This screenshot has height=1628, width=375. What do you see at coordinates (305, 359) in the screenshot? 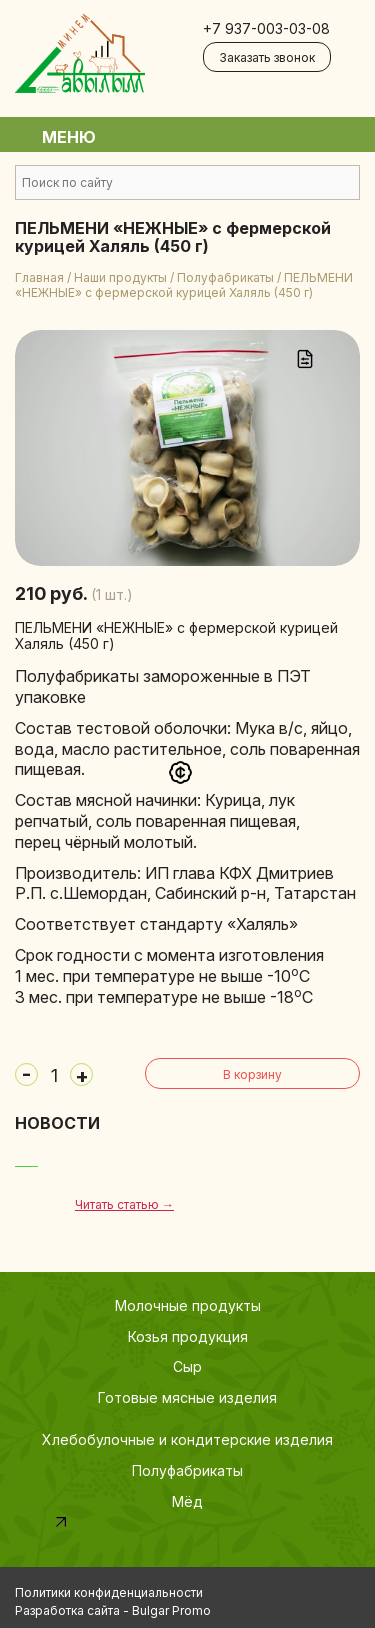
I see `adjust file settings or preferences` at bounding box center [305, 359].